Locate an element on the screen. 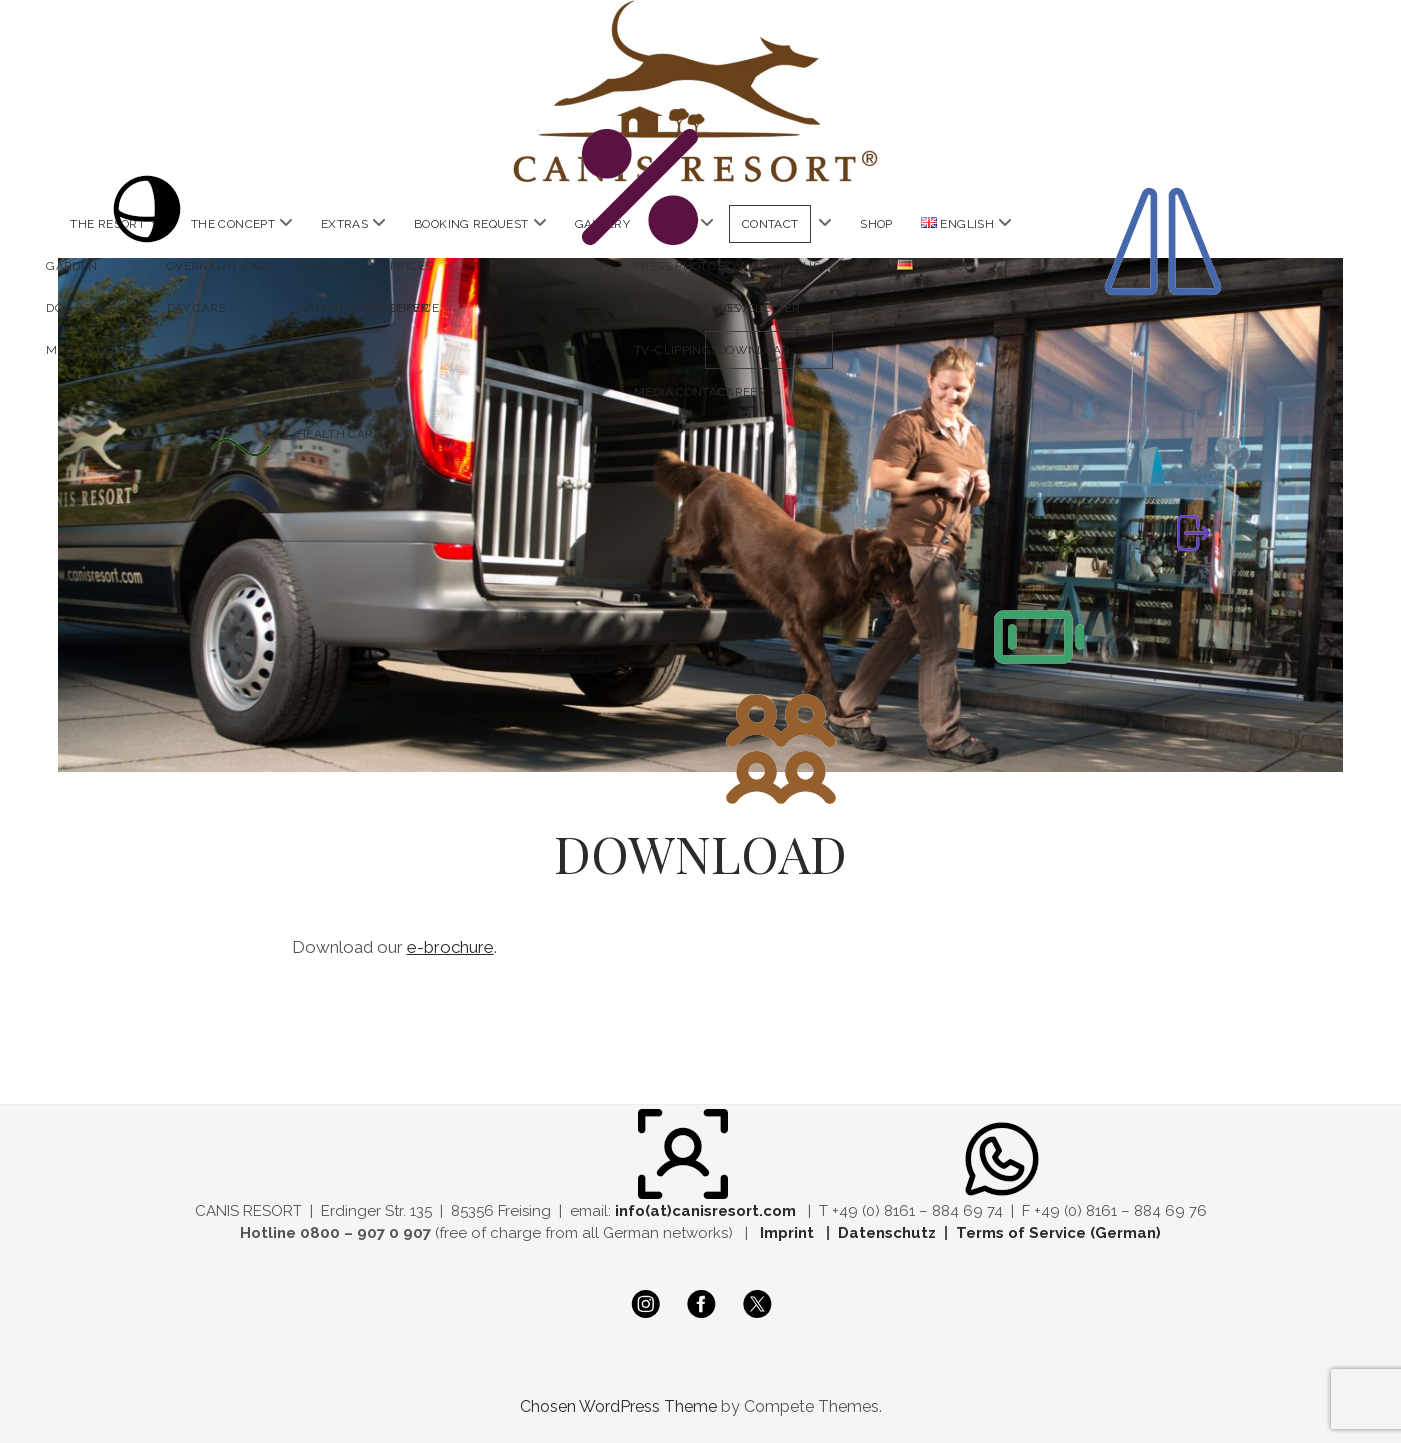 This screenshot has width=1401, height=1443. indicates a 3D or globe-related feature is located at coordinates (147, 209).